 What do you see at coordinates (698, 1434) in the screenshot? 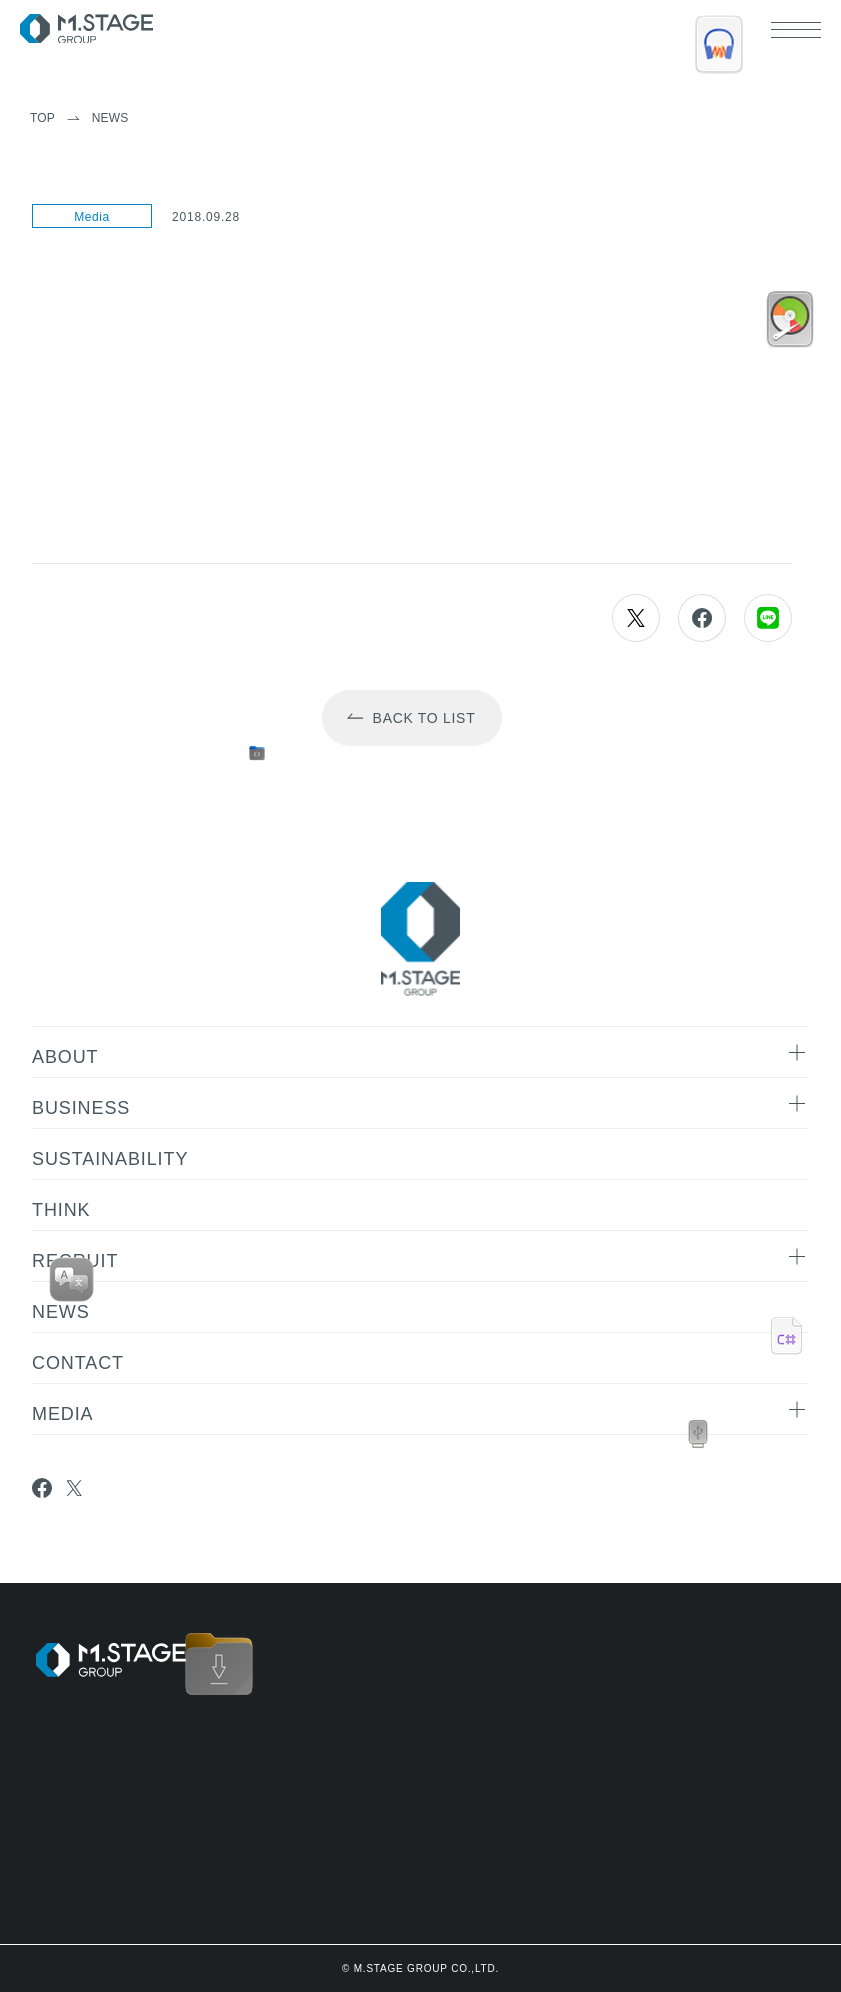
I see `access connected USB storage device` at bounding box center [698, 1434].